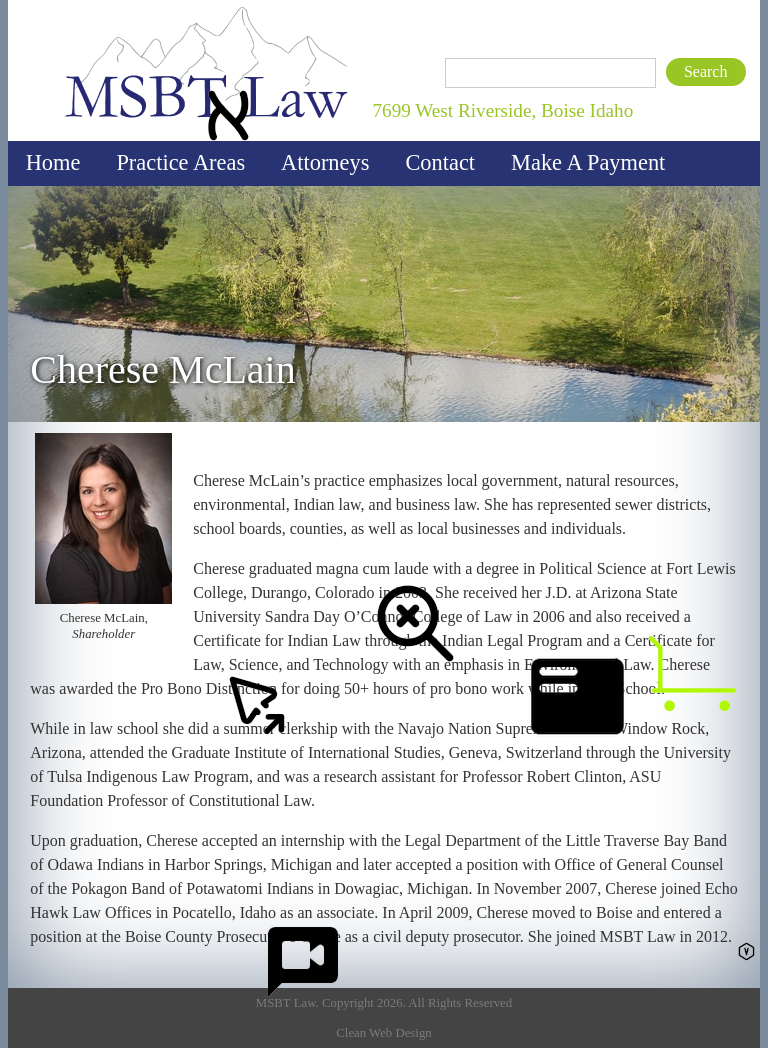 This screenshot has height=1048, width=768. What do you see at coordinates (415, 623) in the screenshot?
I see `cancel or exit search mode` at bounding box center [415, 623].